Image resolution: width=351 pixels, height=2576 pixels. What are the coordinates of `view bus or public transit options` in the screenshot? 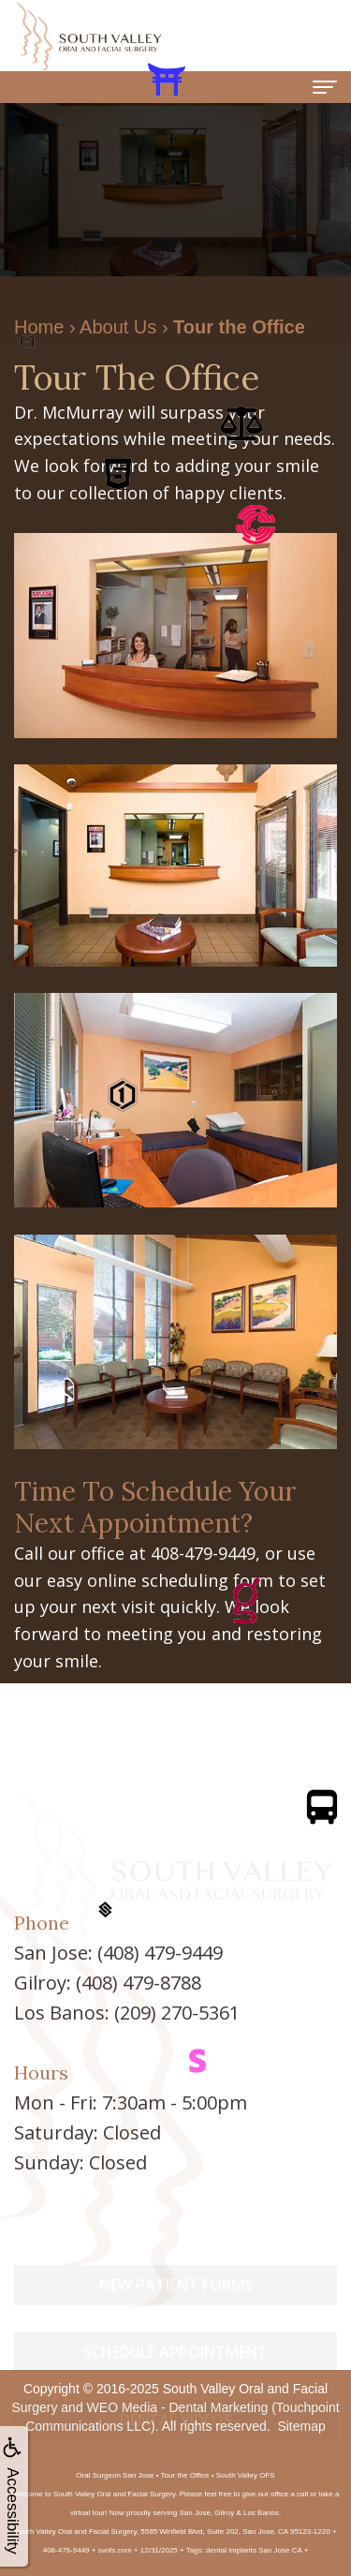 It's located at (322, 1807).